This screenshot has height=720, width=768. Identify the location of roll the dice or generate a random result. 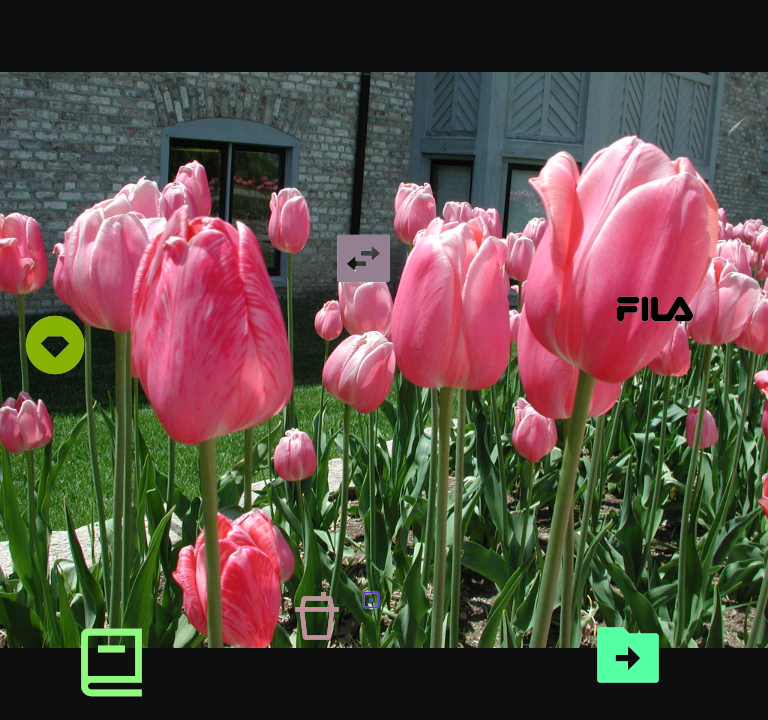
(371, 600).